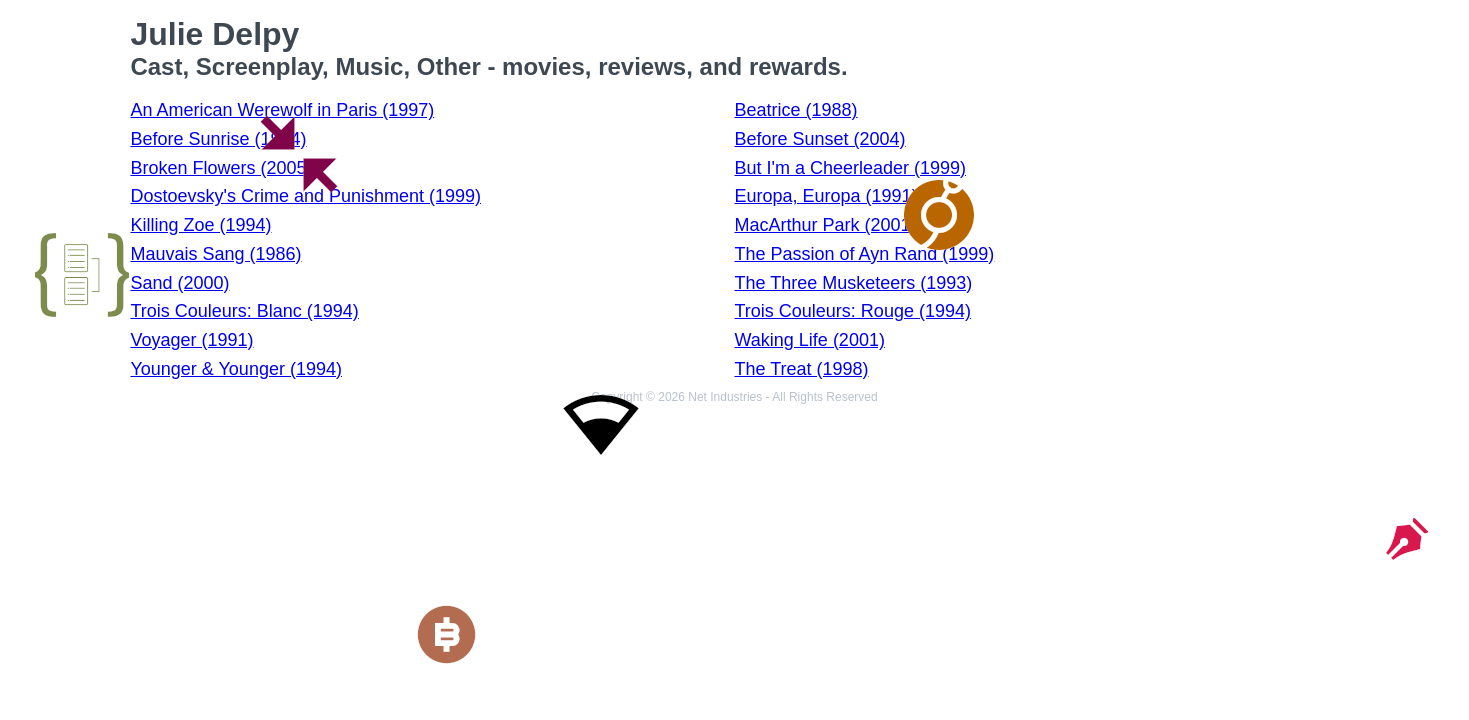 Image resolution: width=1469 pixels, height=720 pixels. I want to click on TypeORM logo - an object-relational mapping framework for TypeScript/JavaScript, so click(82, 275).